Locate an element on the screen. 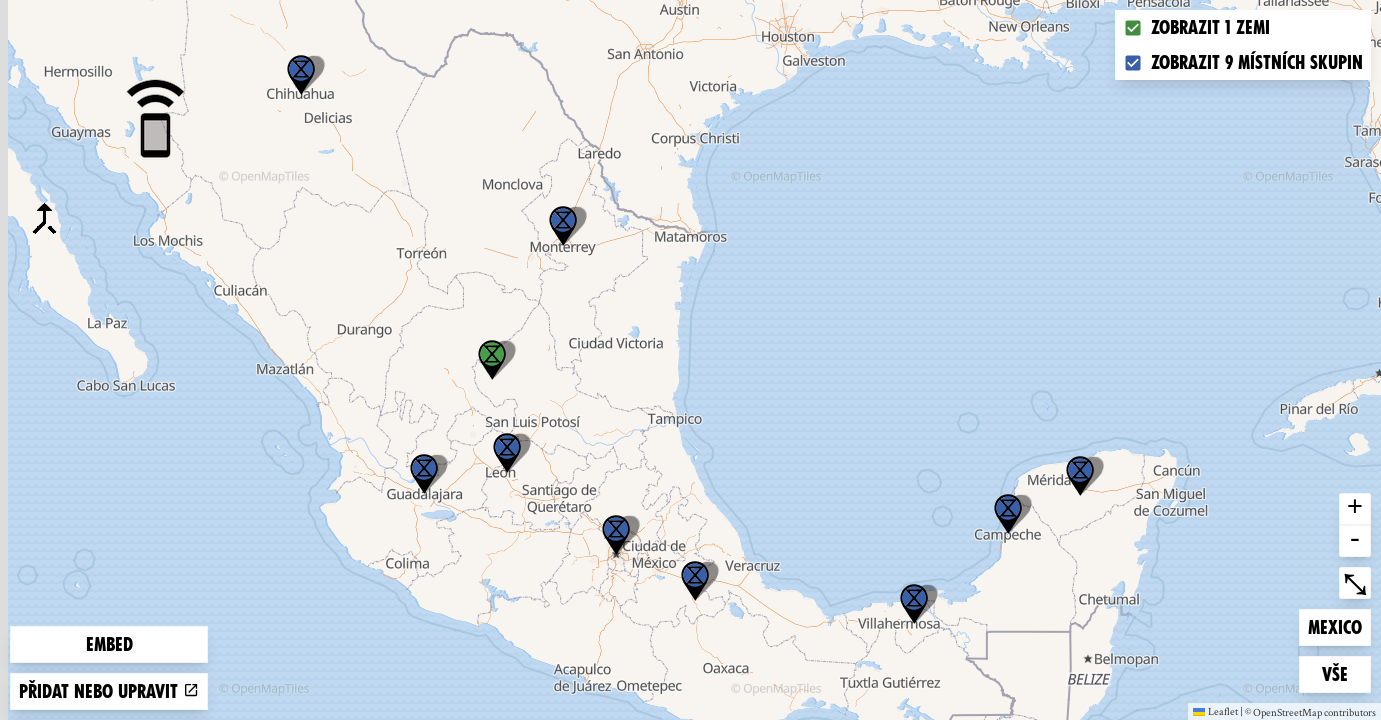 The image size is (1381, 720). merge branches or items together is located at coordinates (44, 218).